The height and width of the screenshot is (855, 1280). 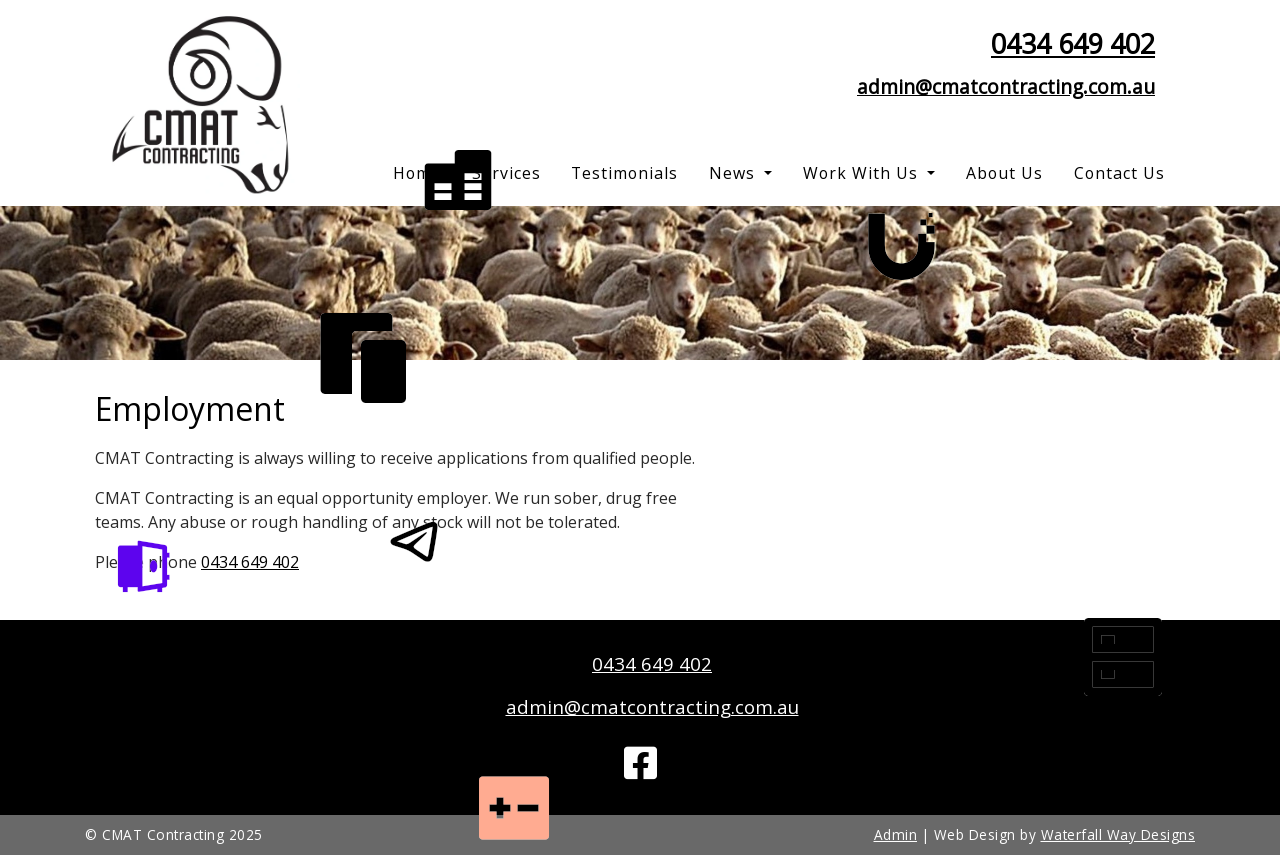 What do you see at coordinates (514, 808) in the screenshot?
I see `adjust quantity or value up or down` at bounding box center [514, 808].